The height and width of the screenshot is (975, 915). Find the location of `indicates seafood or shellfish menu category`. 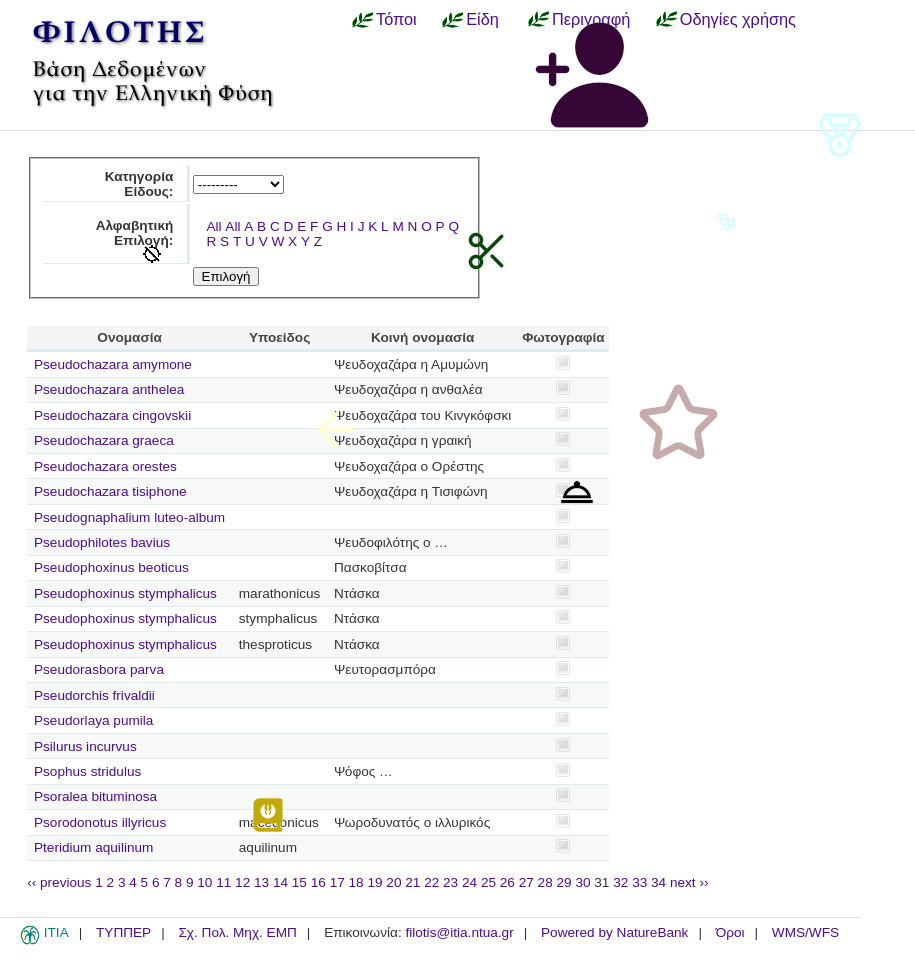

indicates seafood or shellfish menu category is located at coordinates (726, 222).